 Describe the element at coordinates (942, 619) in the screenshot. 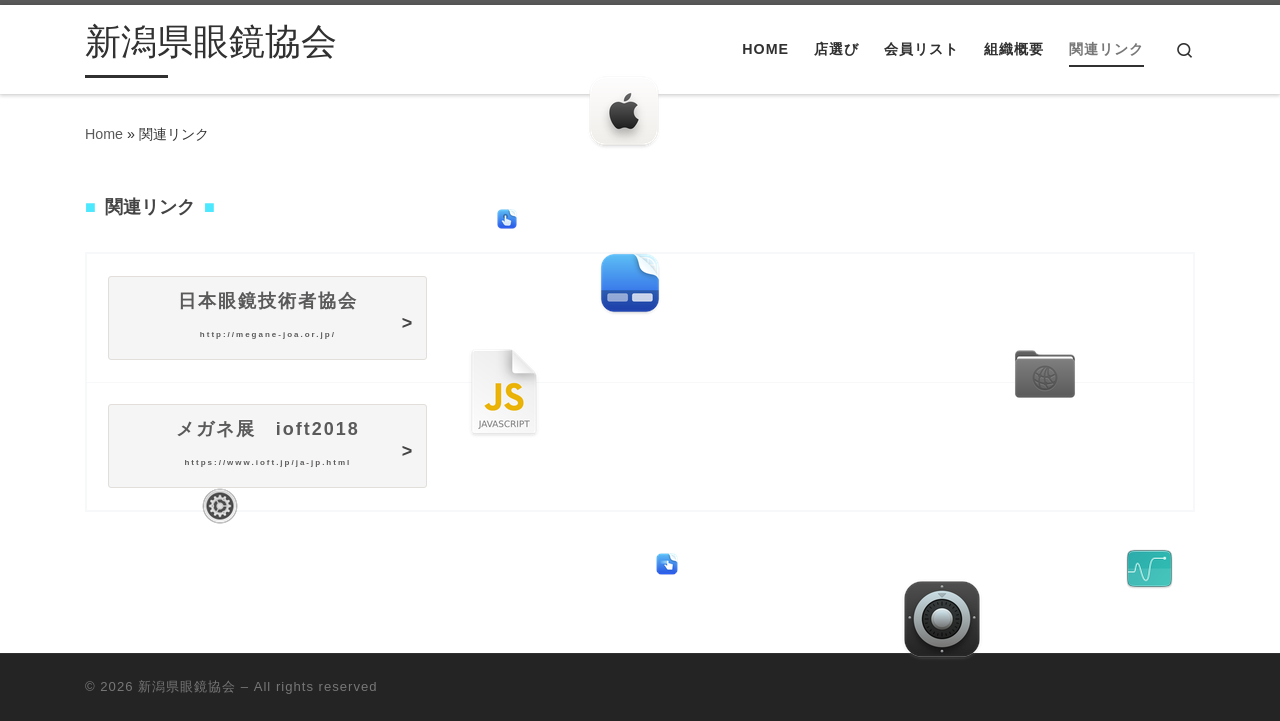

I see `open security and privacy settings` at that location.